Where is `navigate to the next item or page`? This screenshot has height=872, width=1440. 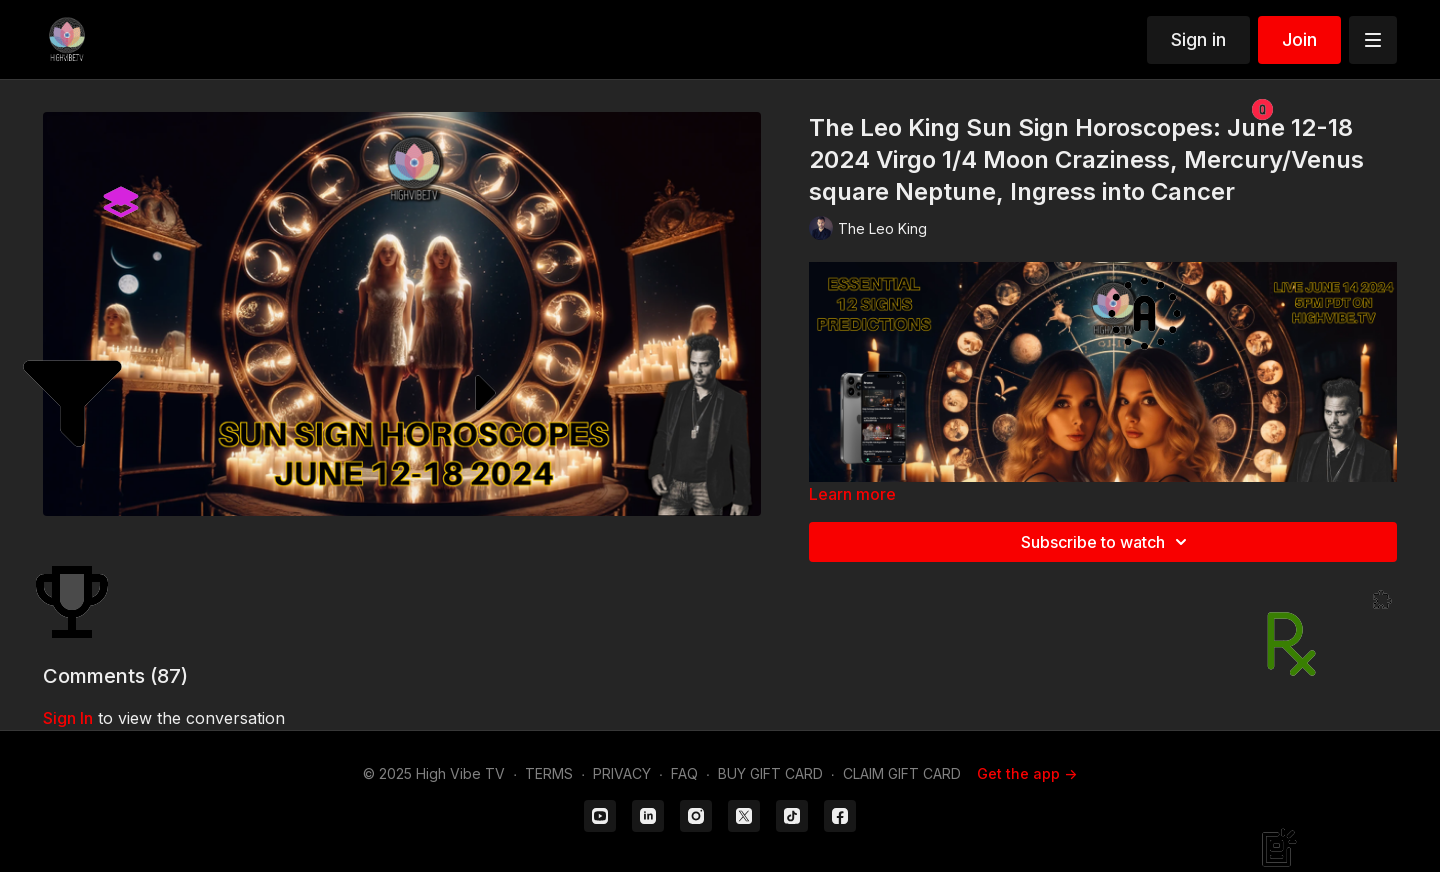
navigate to the next item or page is located at coordinates (483, 393).